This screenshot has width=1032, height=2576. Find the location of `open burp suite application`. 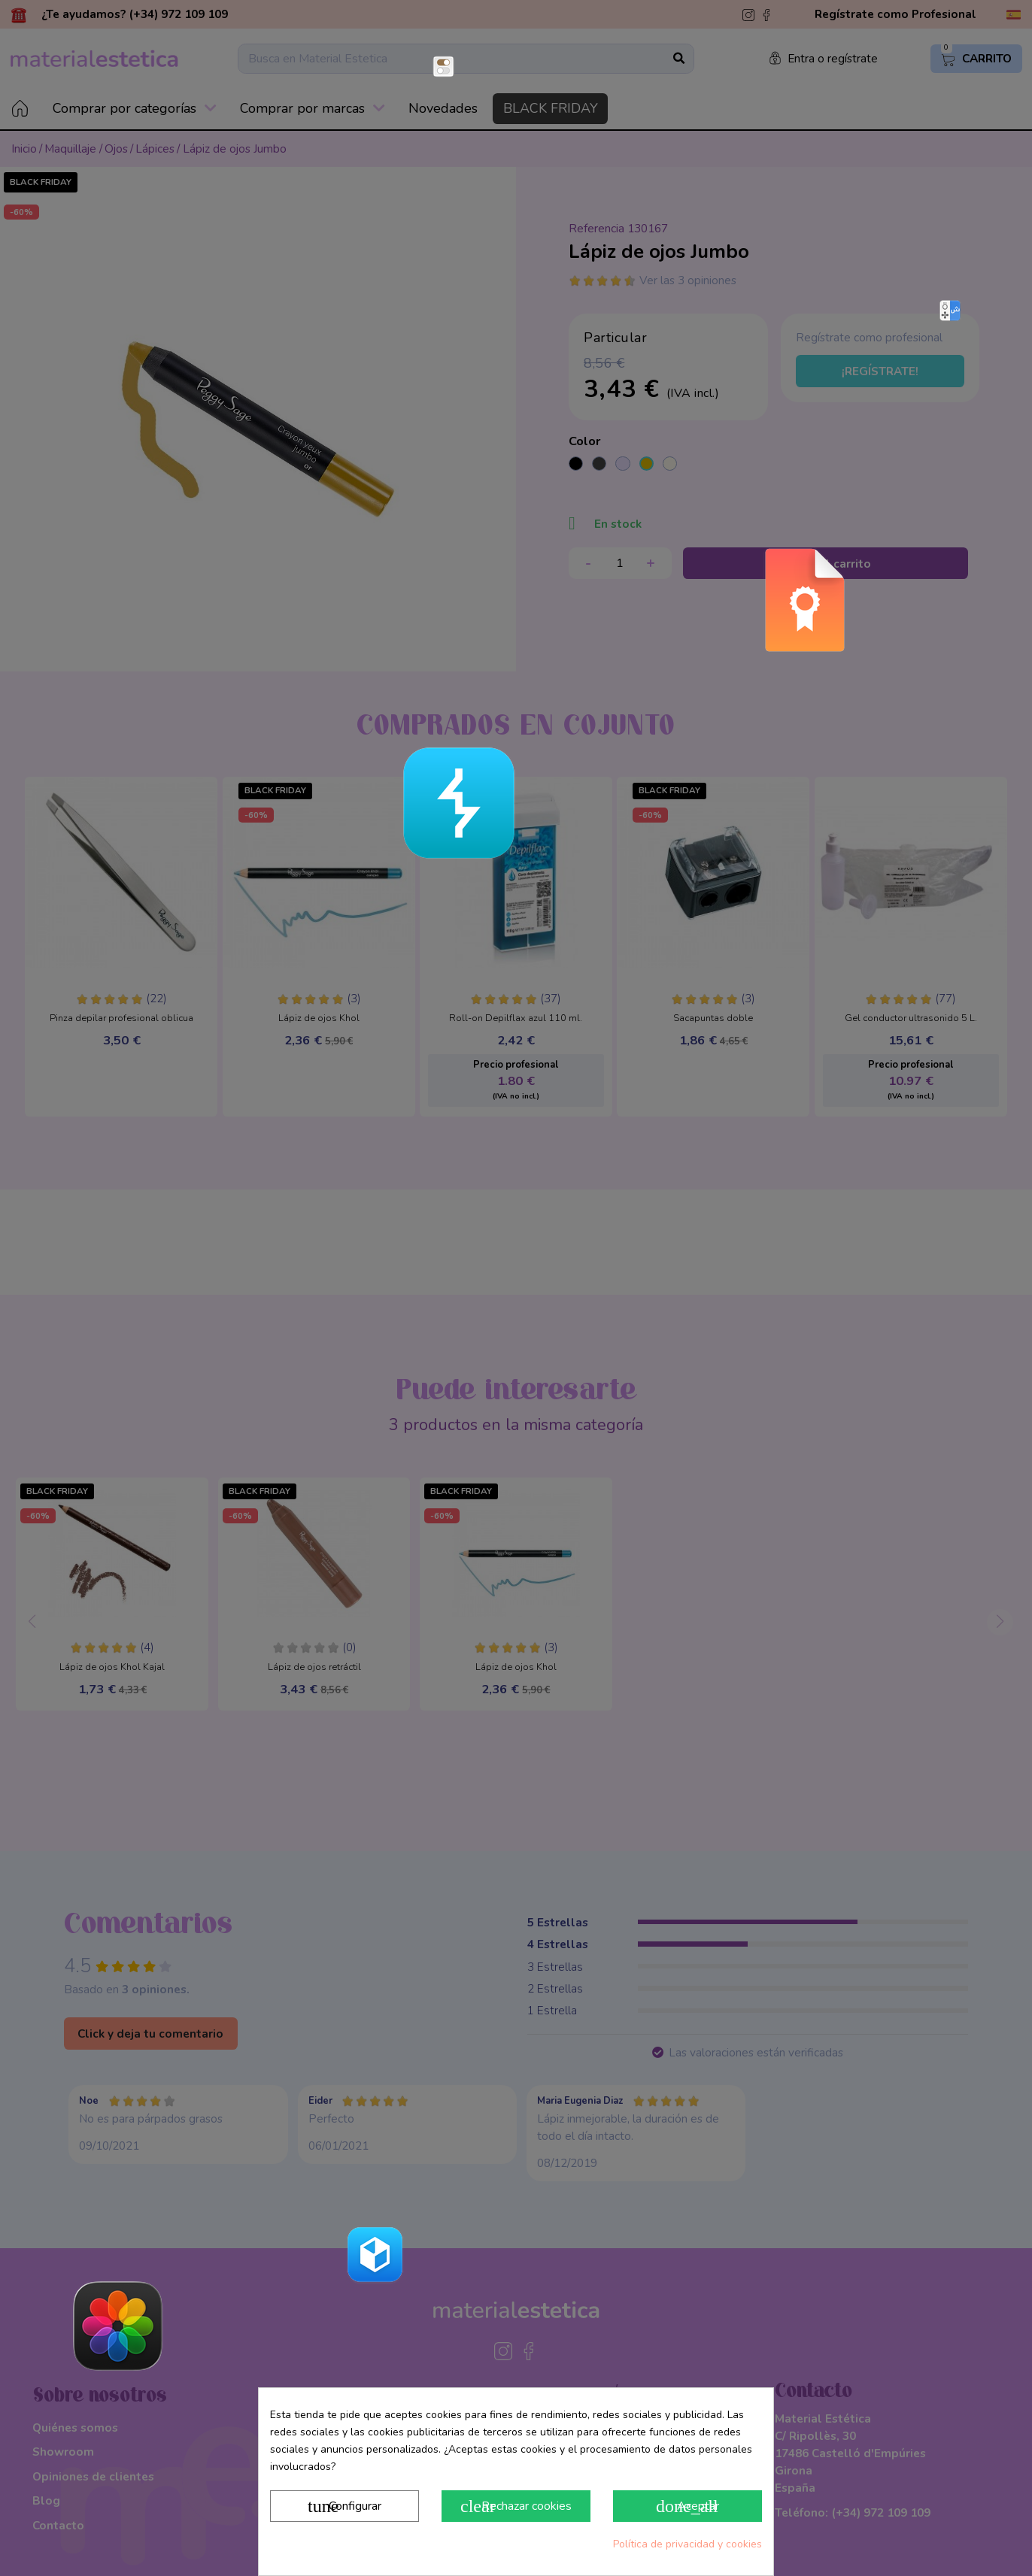

open burp suite application is located at coordinates (459, 803).